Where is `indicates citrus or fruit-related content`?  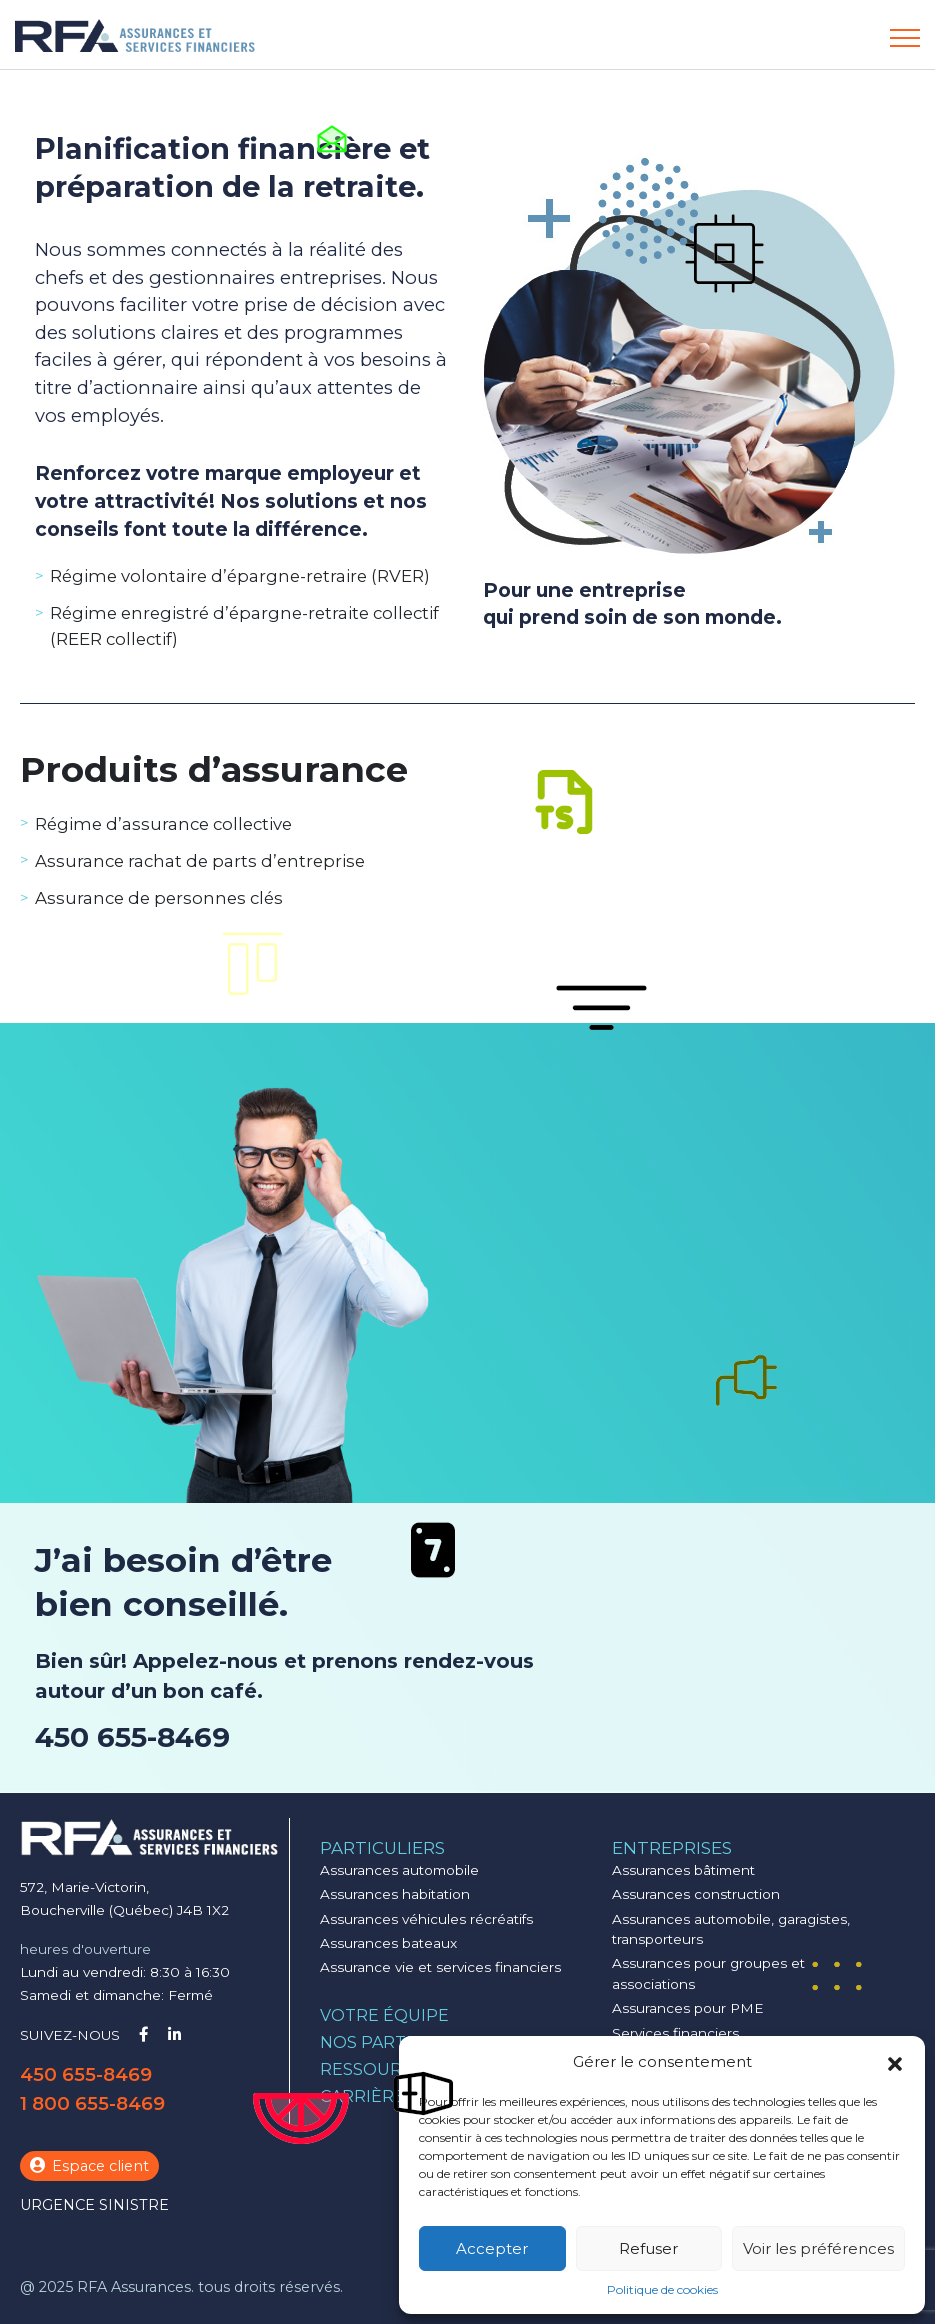
indicates citrus or fruit-related content is located at coordinates (301, 2111).